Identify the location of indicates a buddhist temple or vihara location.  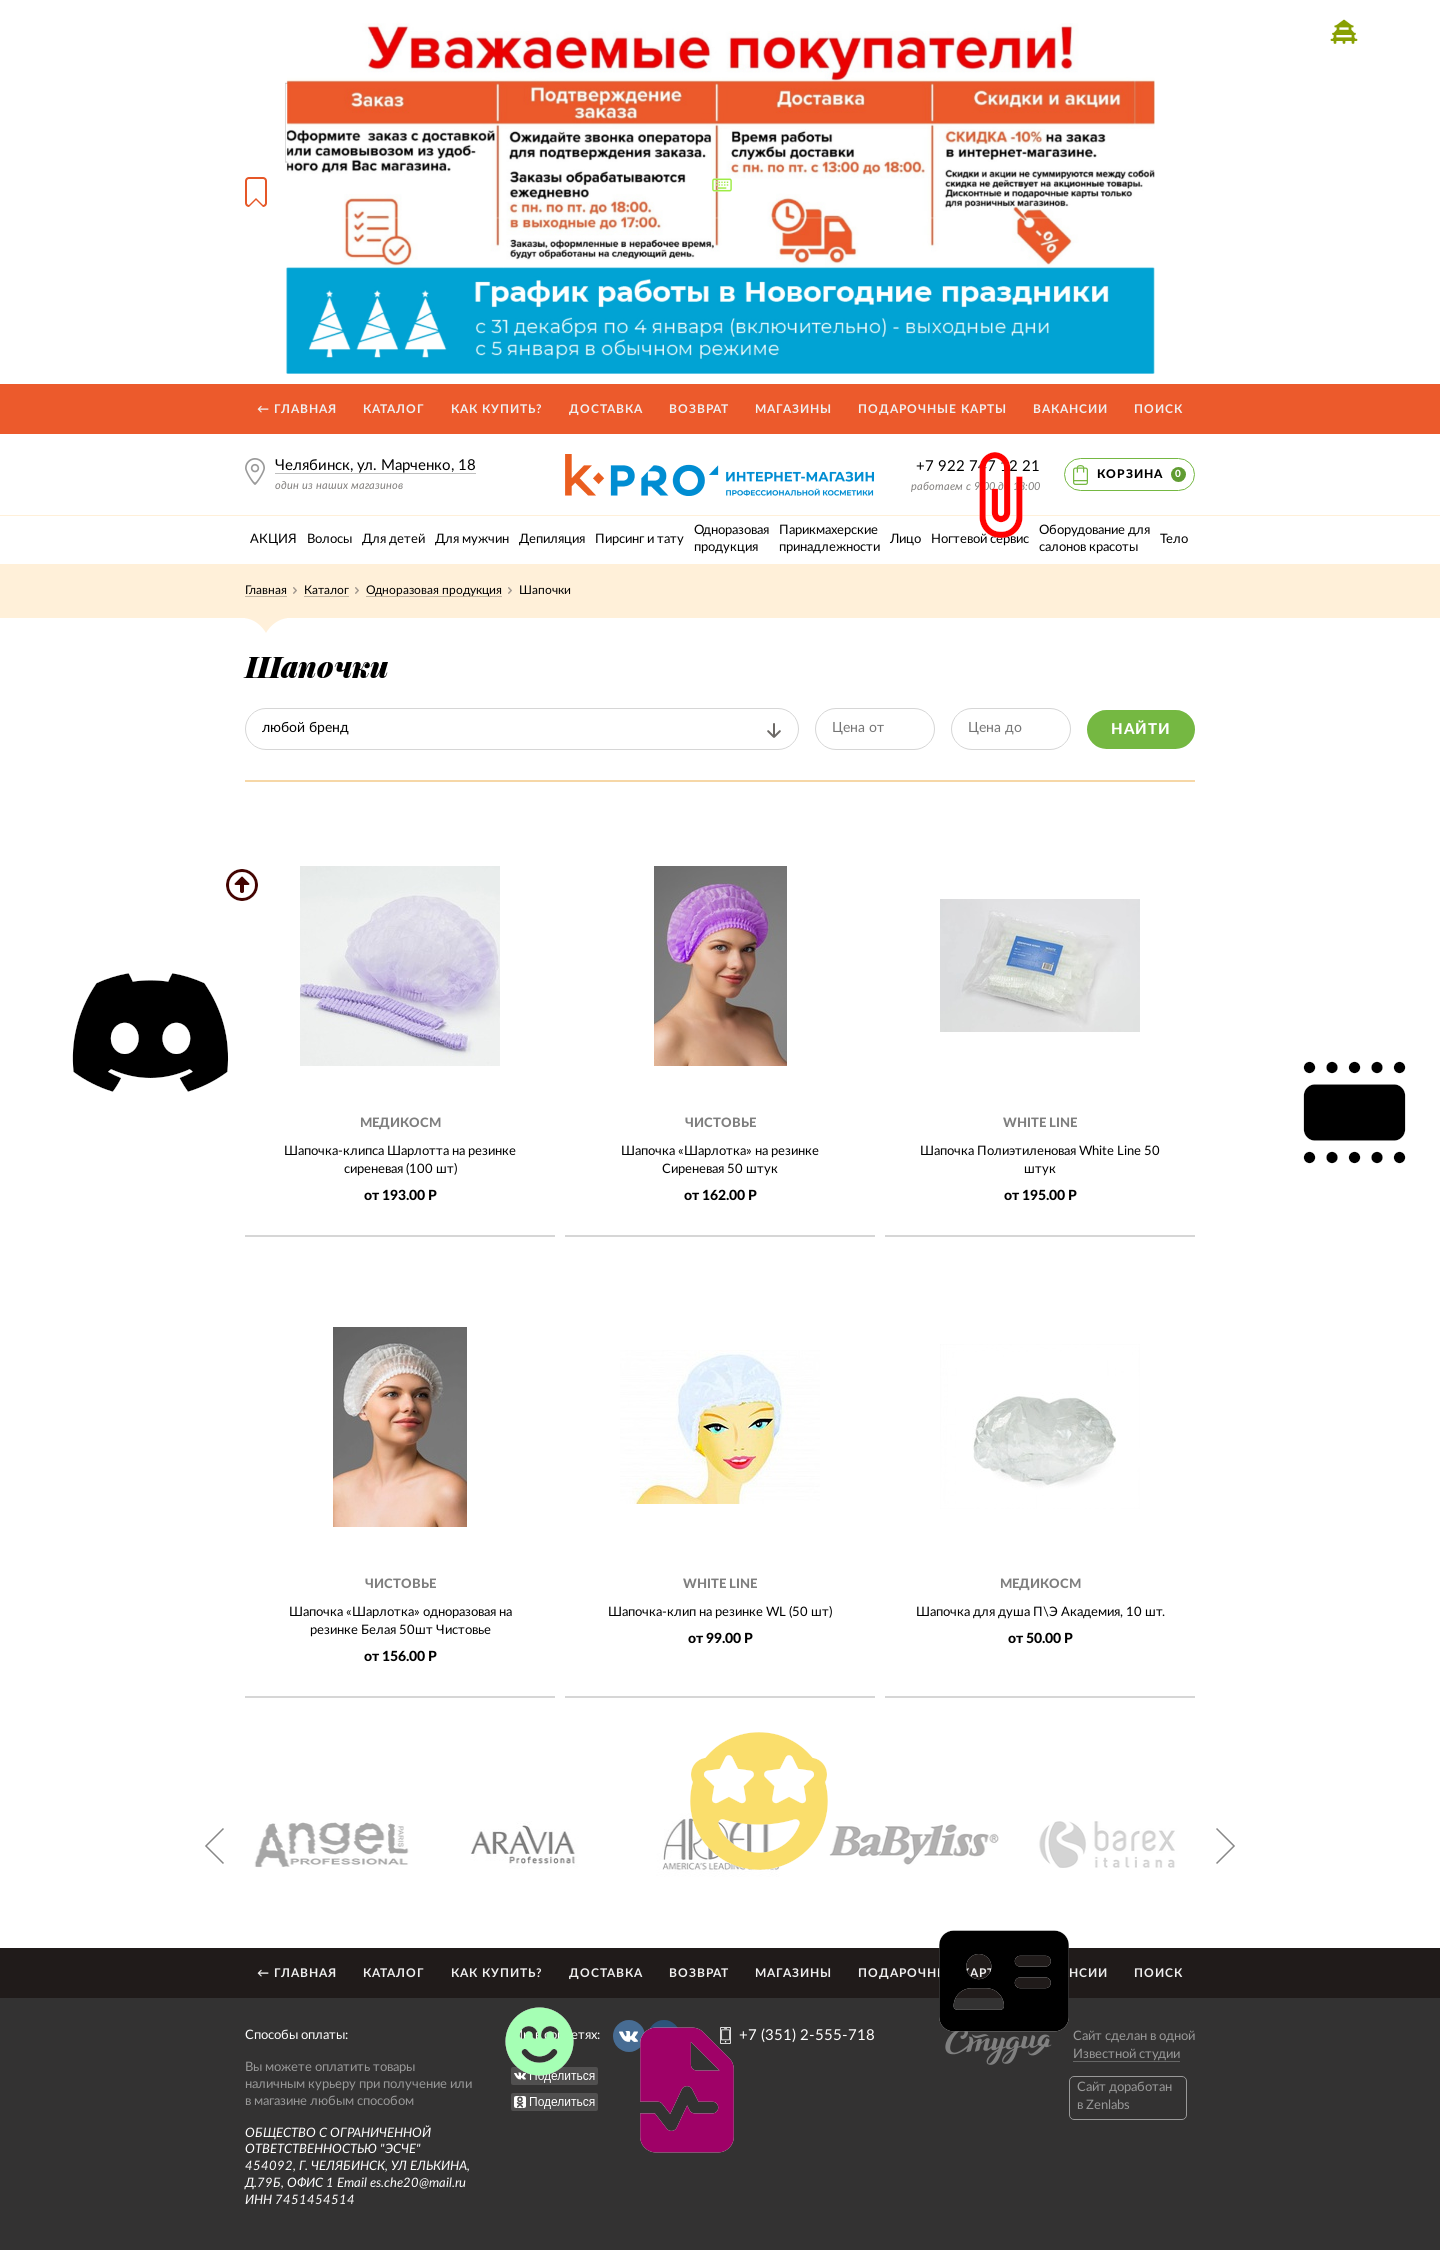
(1344, 32).